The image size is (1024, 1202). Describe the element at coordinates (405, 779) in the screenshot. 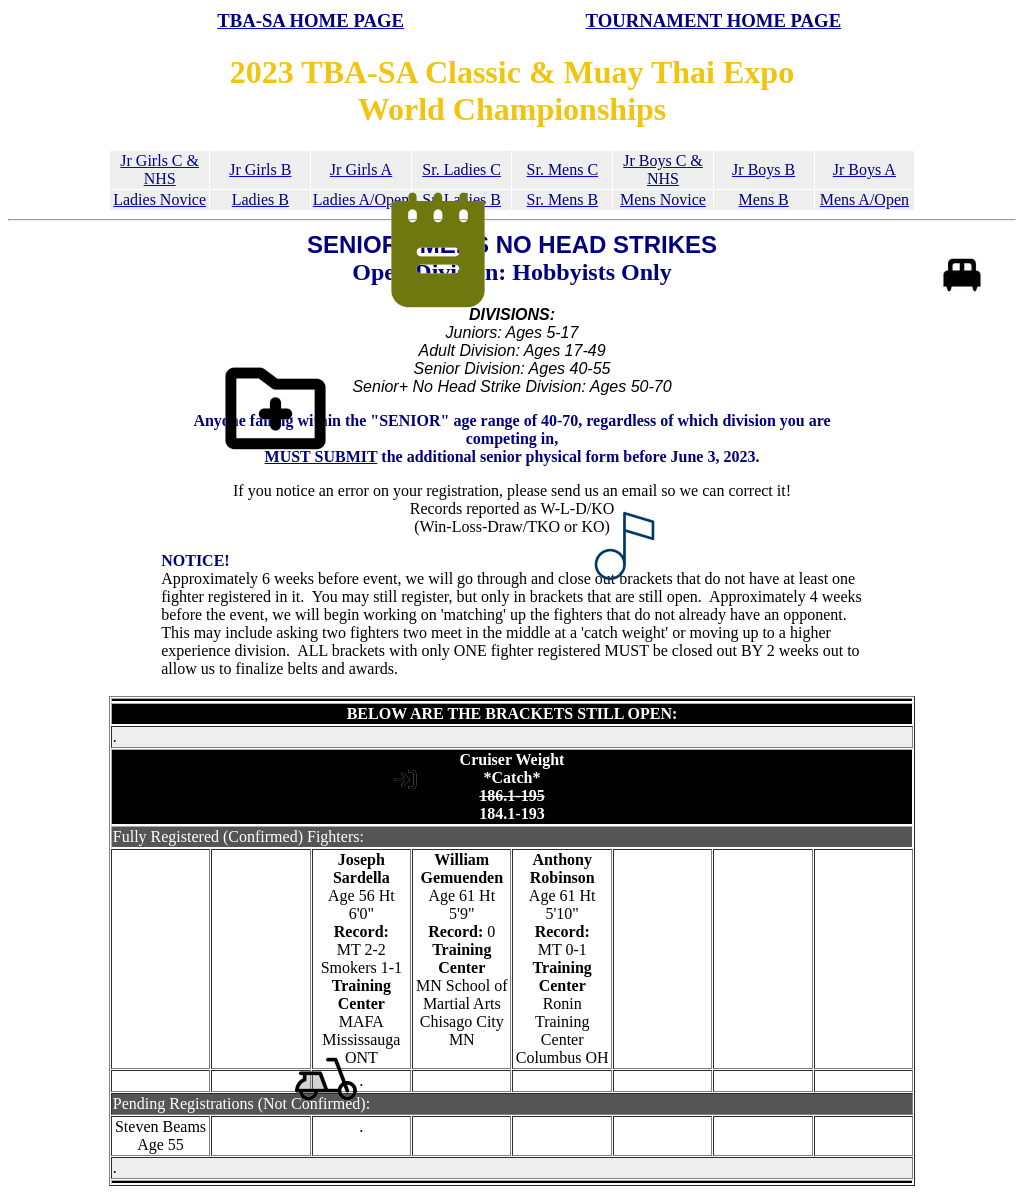

I see `sign in to your account` at that location.